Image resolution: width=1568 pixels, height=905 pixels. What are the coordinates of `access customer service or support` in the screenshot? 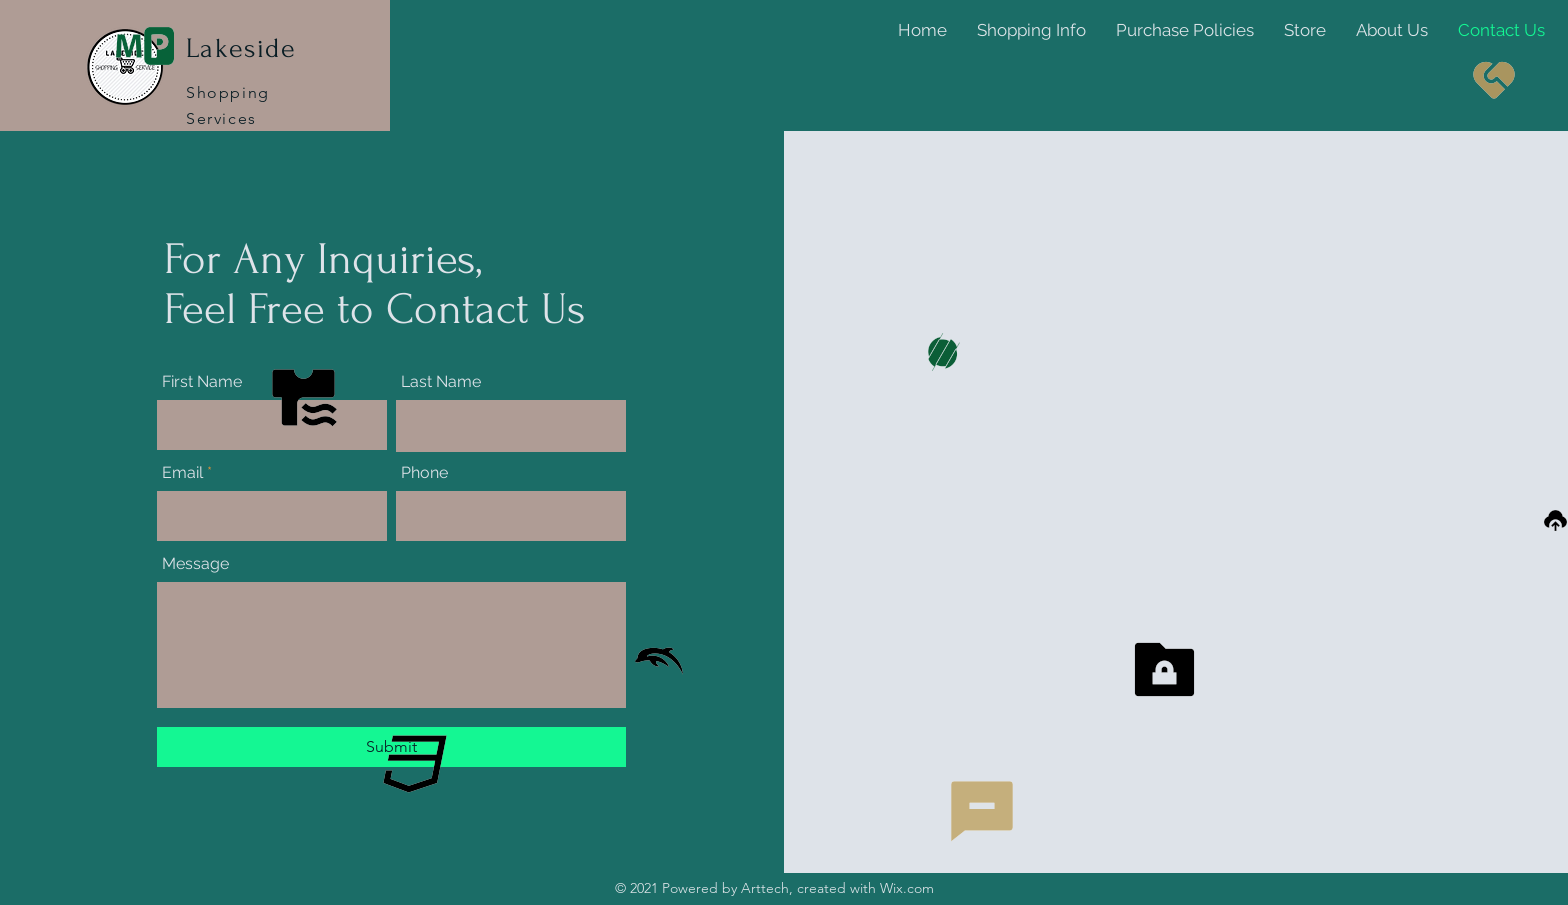 It's located at (1494, 80).